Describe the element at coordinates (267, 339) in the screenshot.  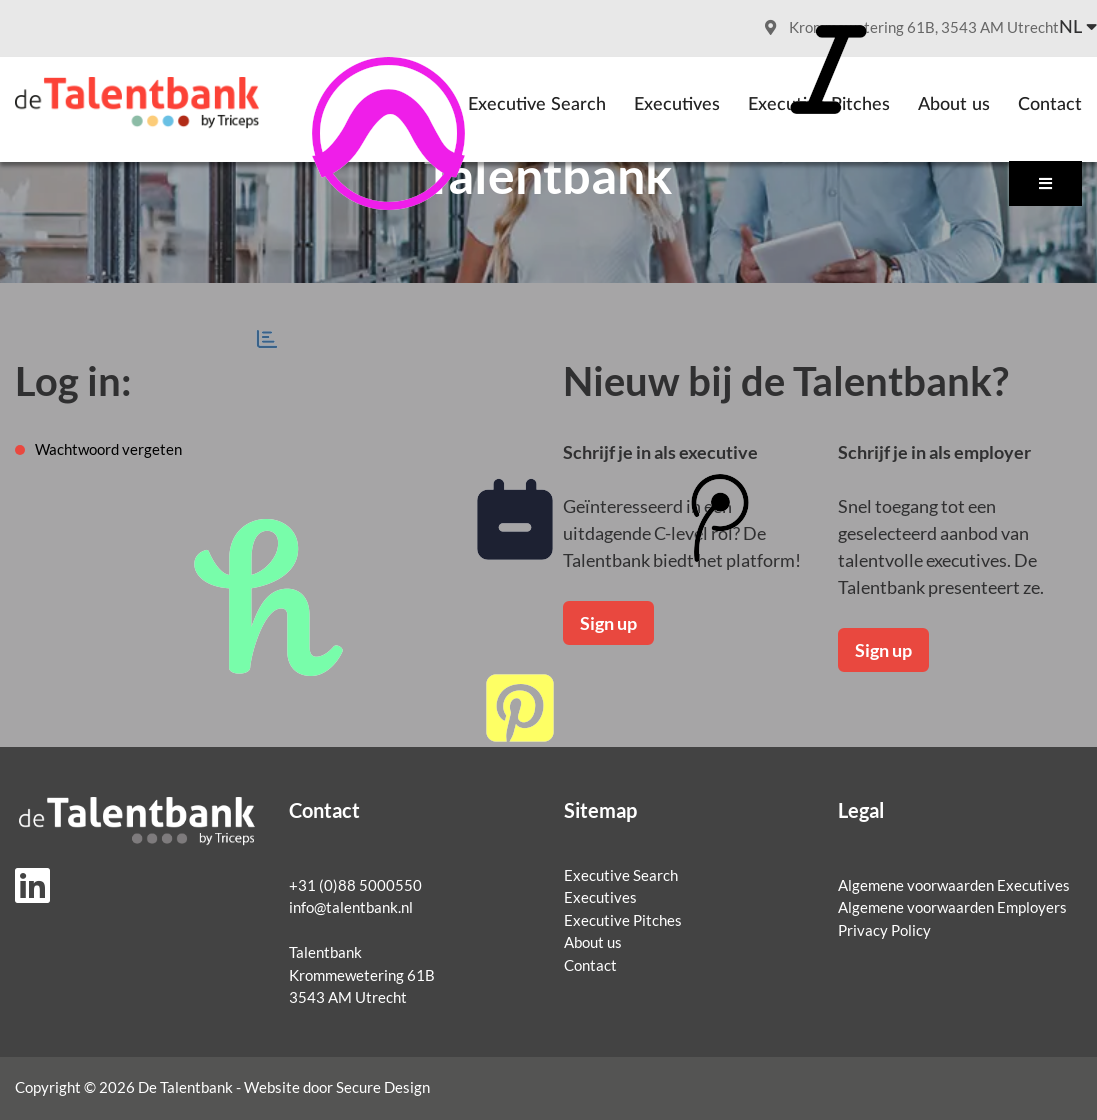
I see `view analytics or statistics` at that location.